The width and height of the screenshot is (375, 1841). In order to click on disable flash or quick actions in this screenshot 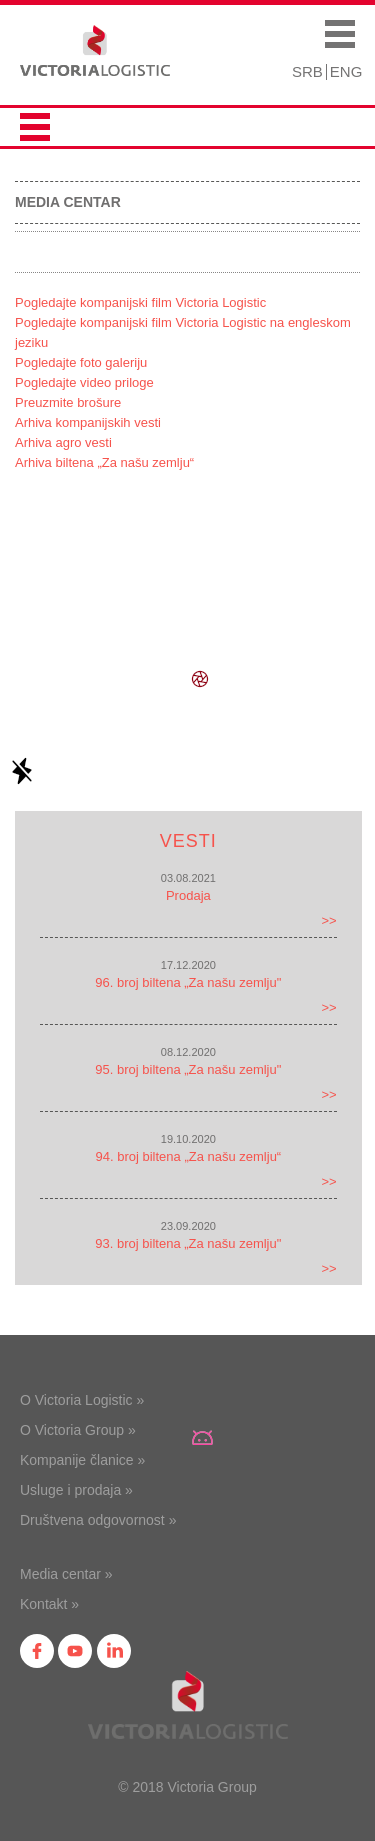, I will do `click(22, 771)`.